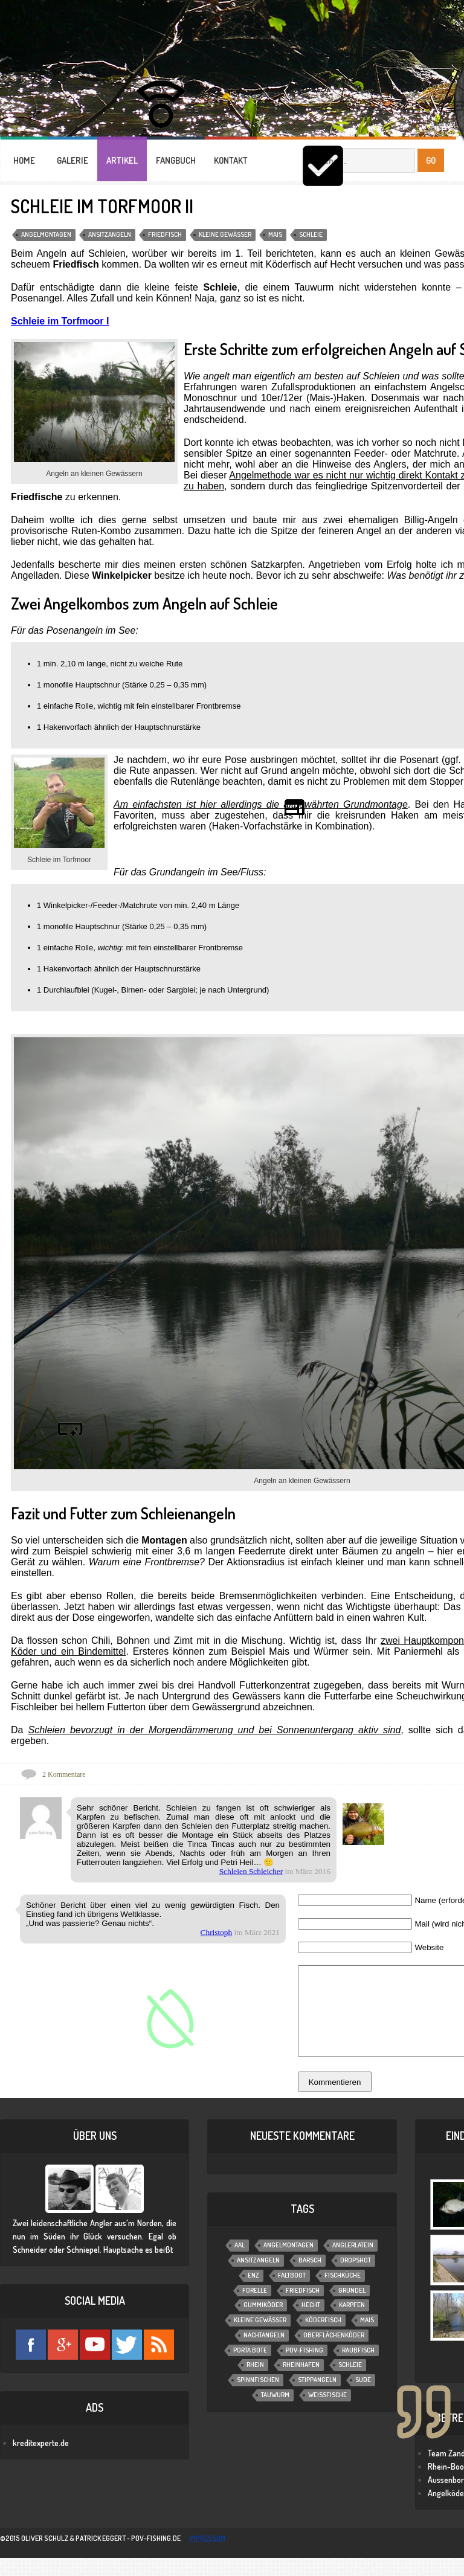 The width and height of the screenshot is (464, 2576). I want to click on disable water or liquid detection, so click(170, 2021).